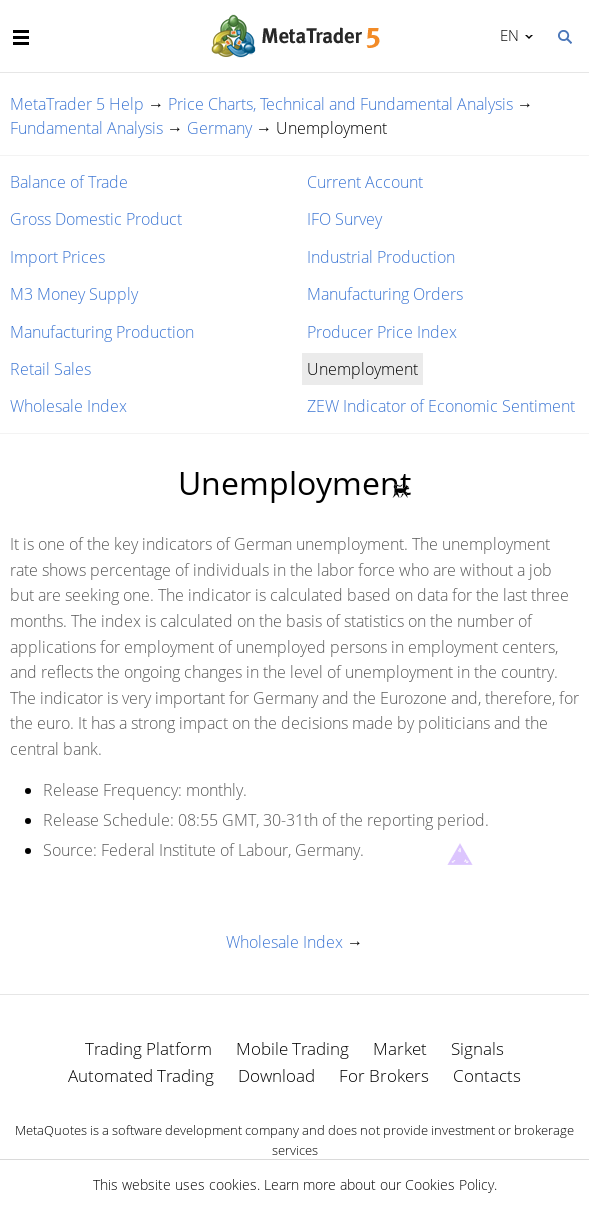 This screenshot has height=1210, width=589. What do you see at coordinates (401, 491) in the screenshot?
I see `indicates a cat or pet-related category` at bounding box center [401, 491].